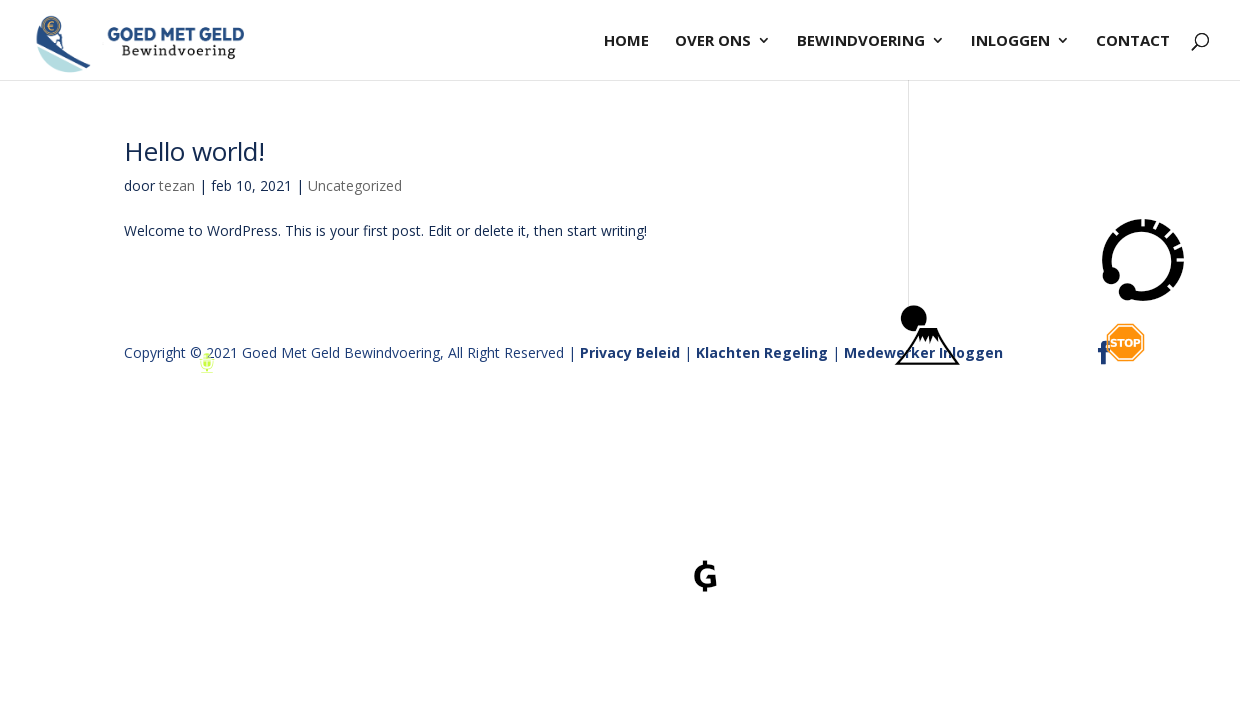  I want to click on access voice recording features, so click(207, 363).